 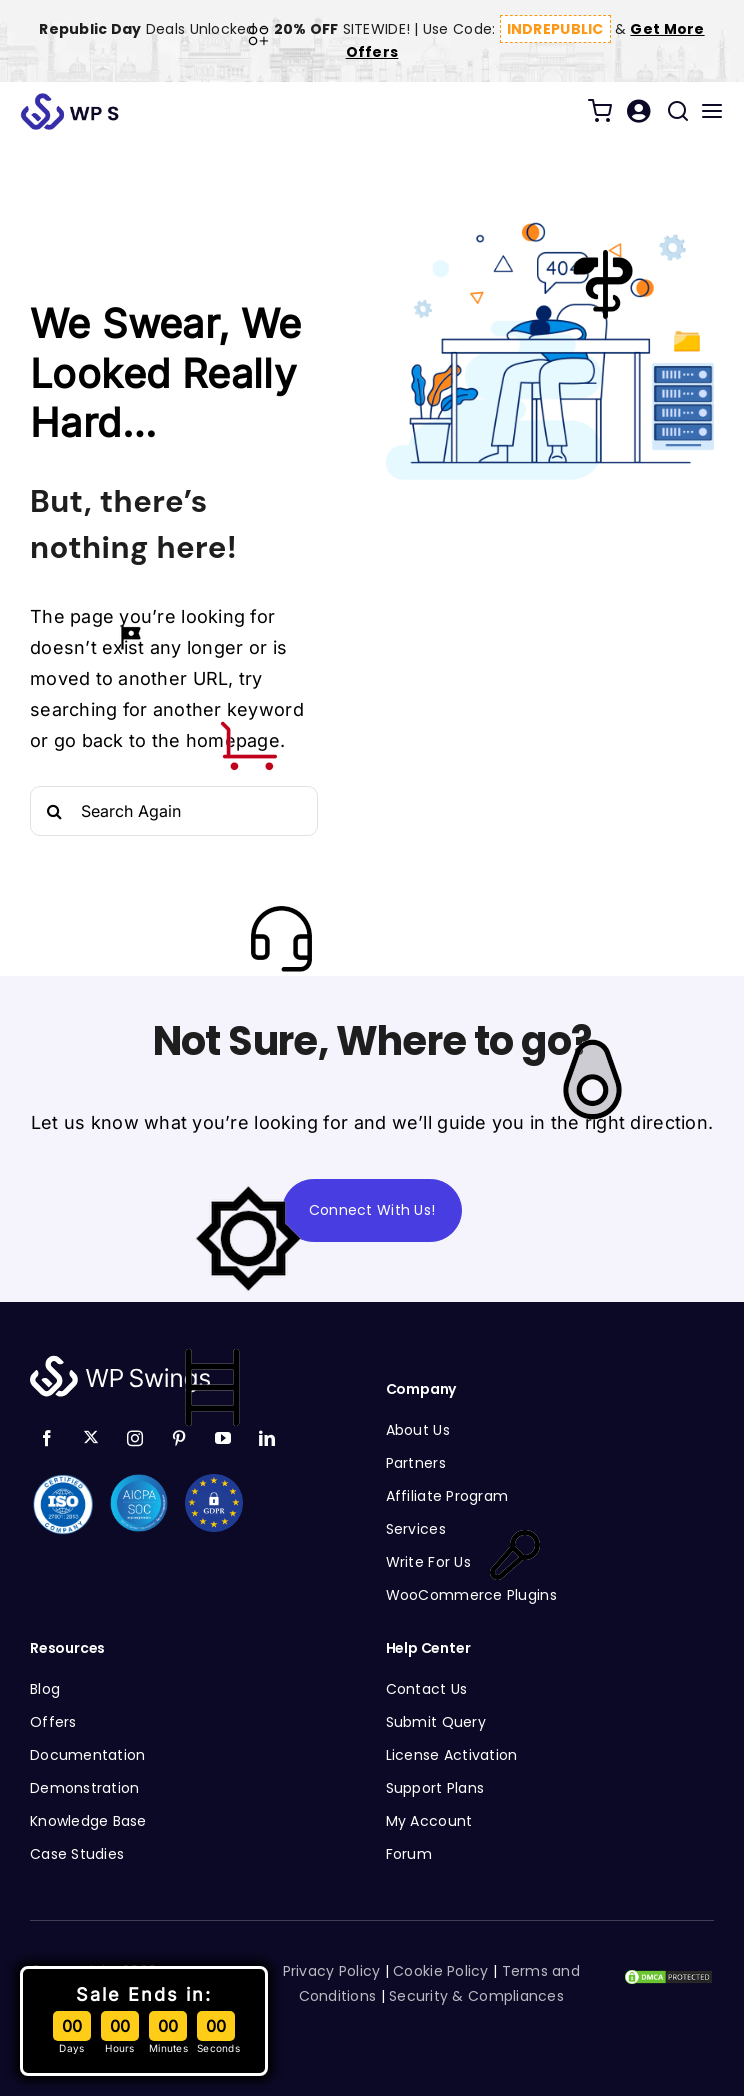 What do you see at coordinates (248, 1238) in the screenshot?
I see `adjust screen brightness to a lower level` at bounding box center [248, 1238].